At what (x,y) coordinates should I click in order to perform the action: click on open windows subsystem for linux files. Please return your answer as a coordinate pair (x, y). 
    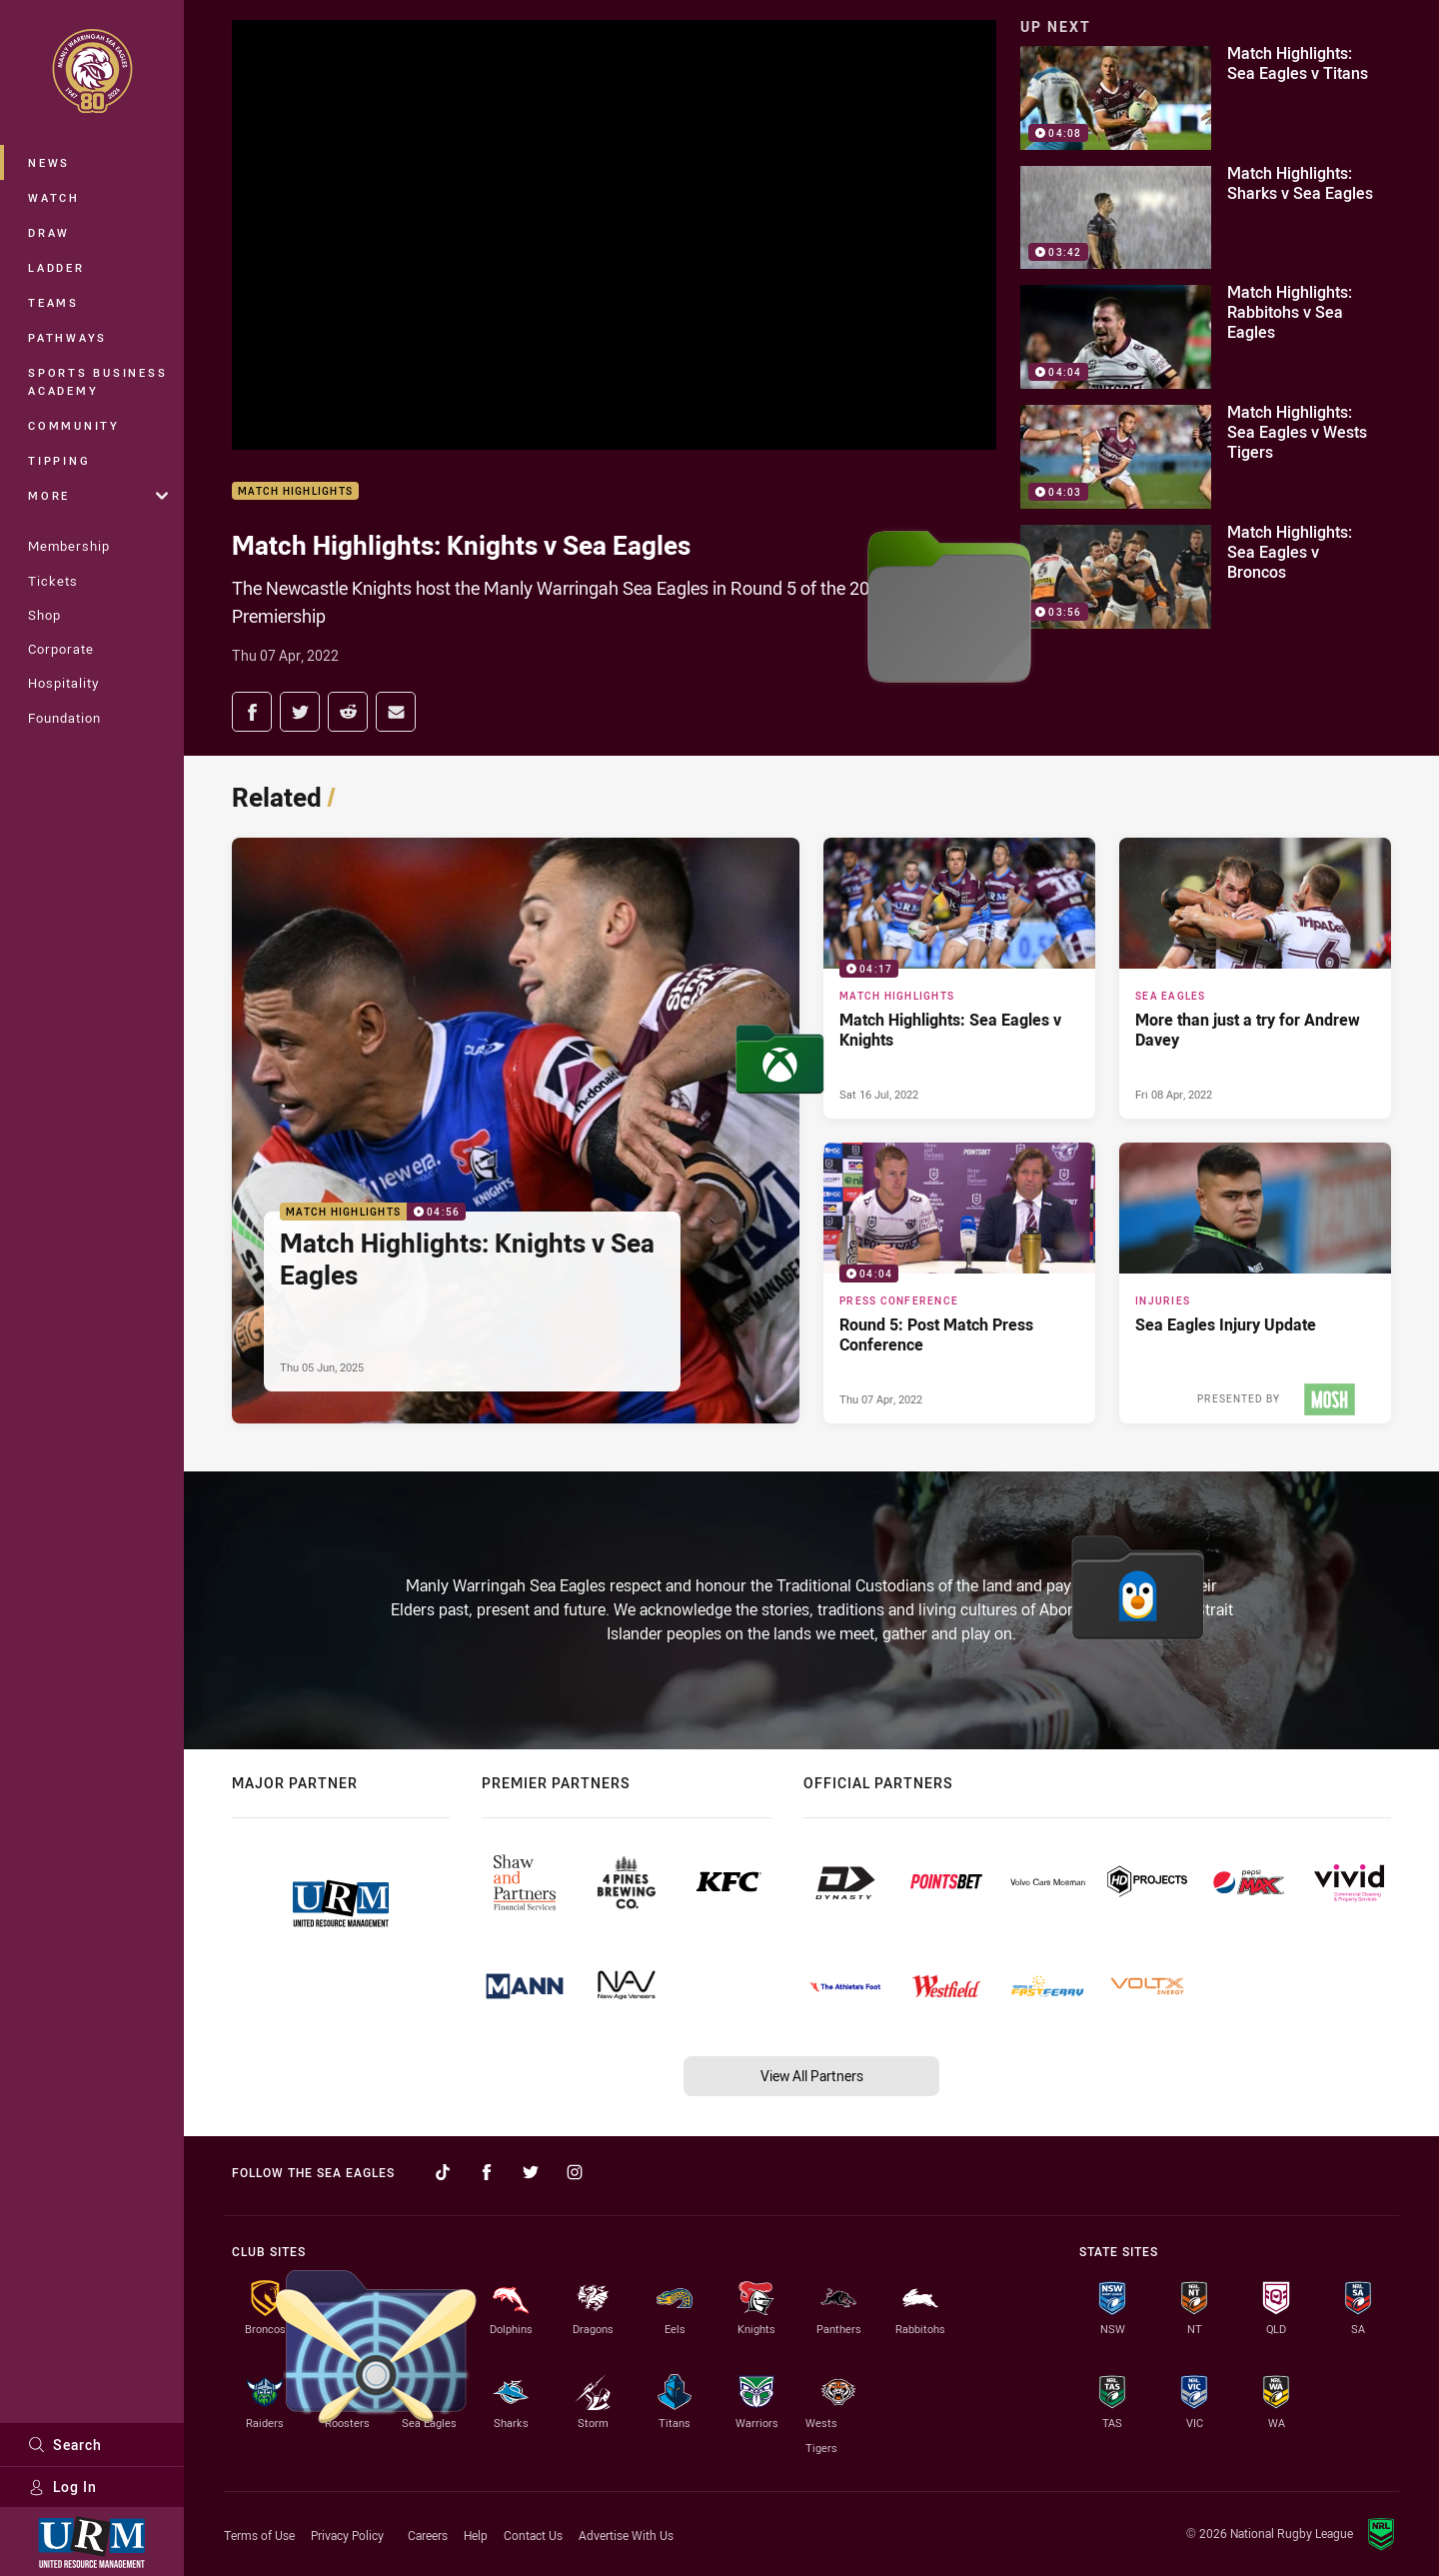
    Looking at the image, I should click on (1137, 1591).